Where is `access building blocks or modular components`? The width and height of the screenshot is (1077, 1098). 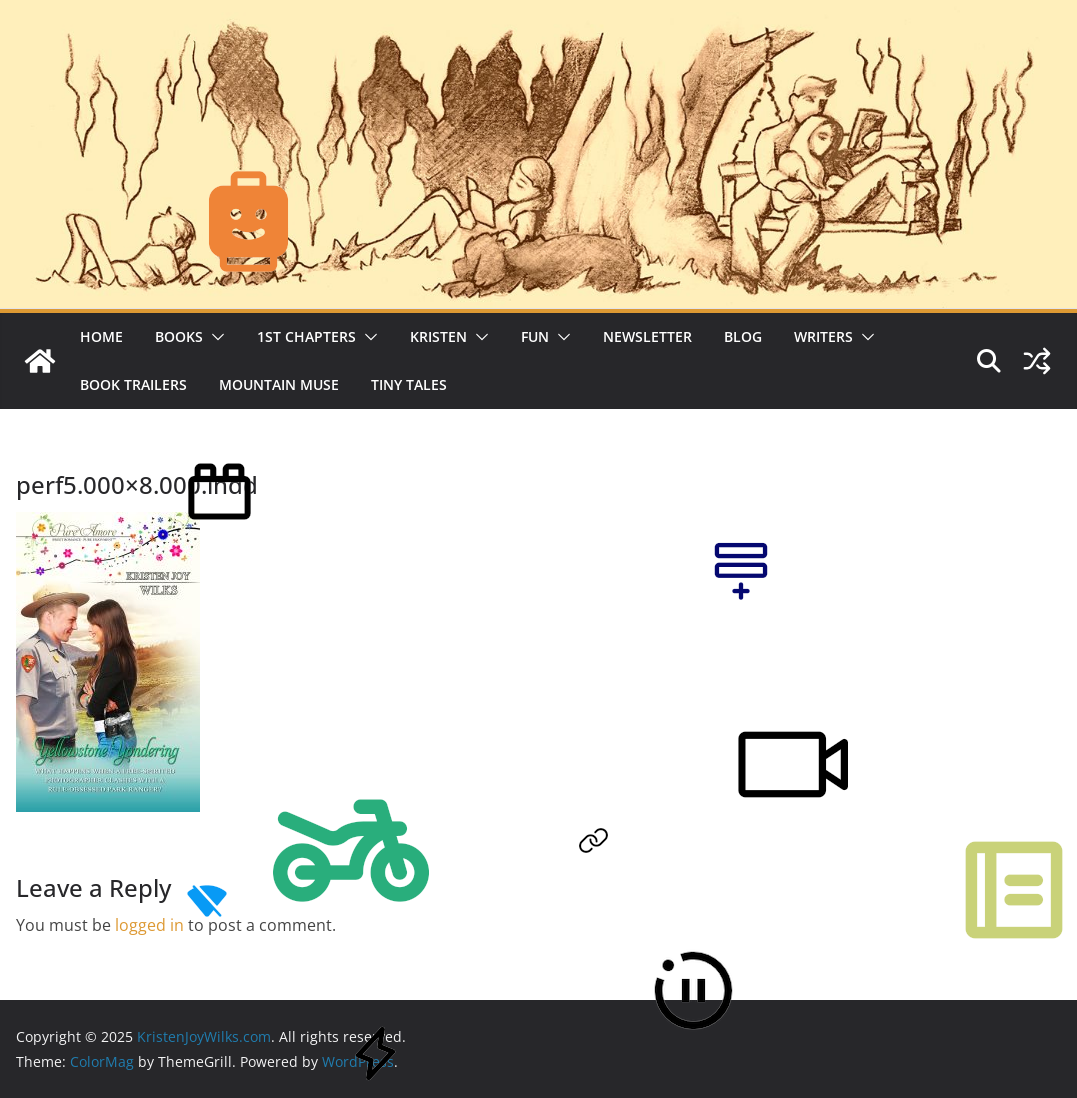
access building blocks or modular components is located at coordinates (219, 491).